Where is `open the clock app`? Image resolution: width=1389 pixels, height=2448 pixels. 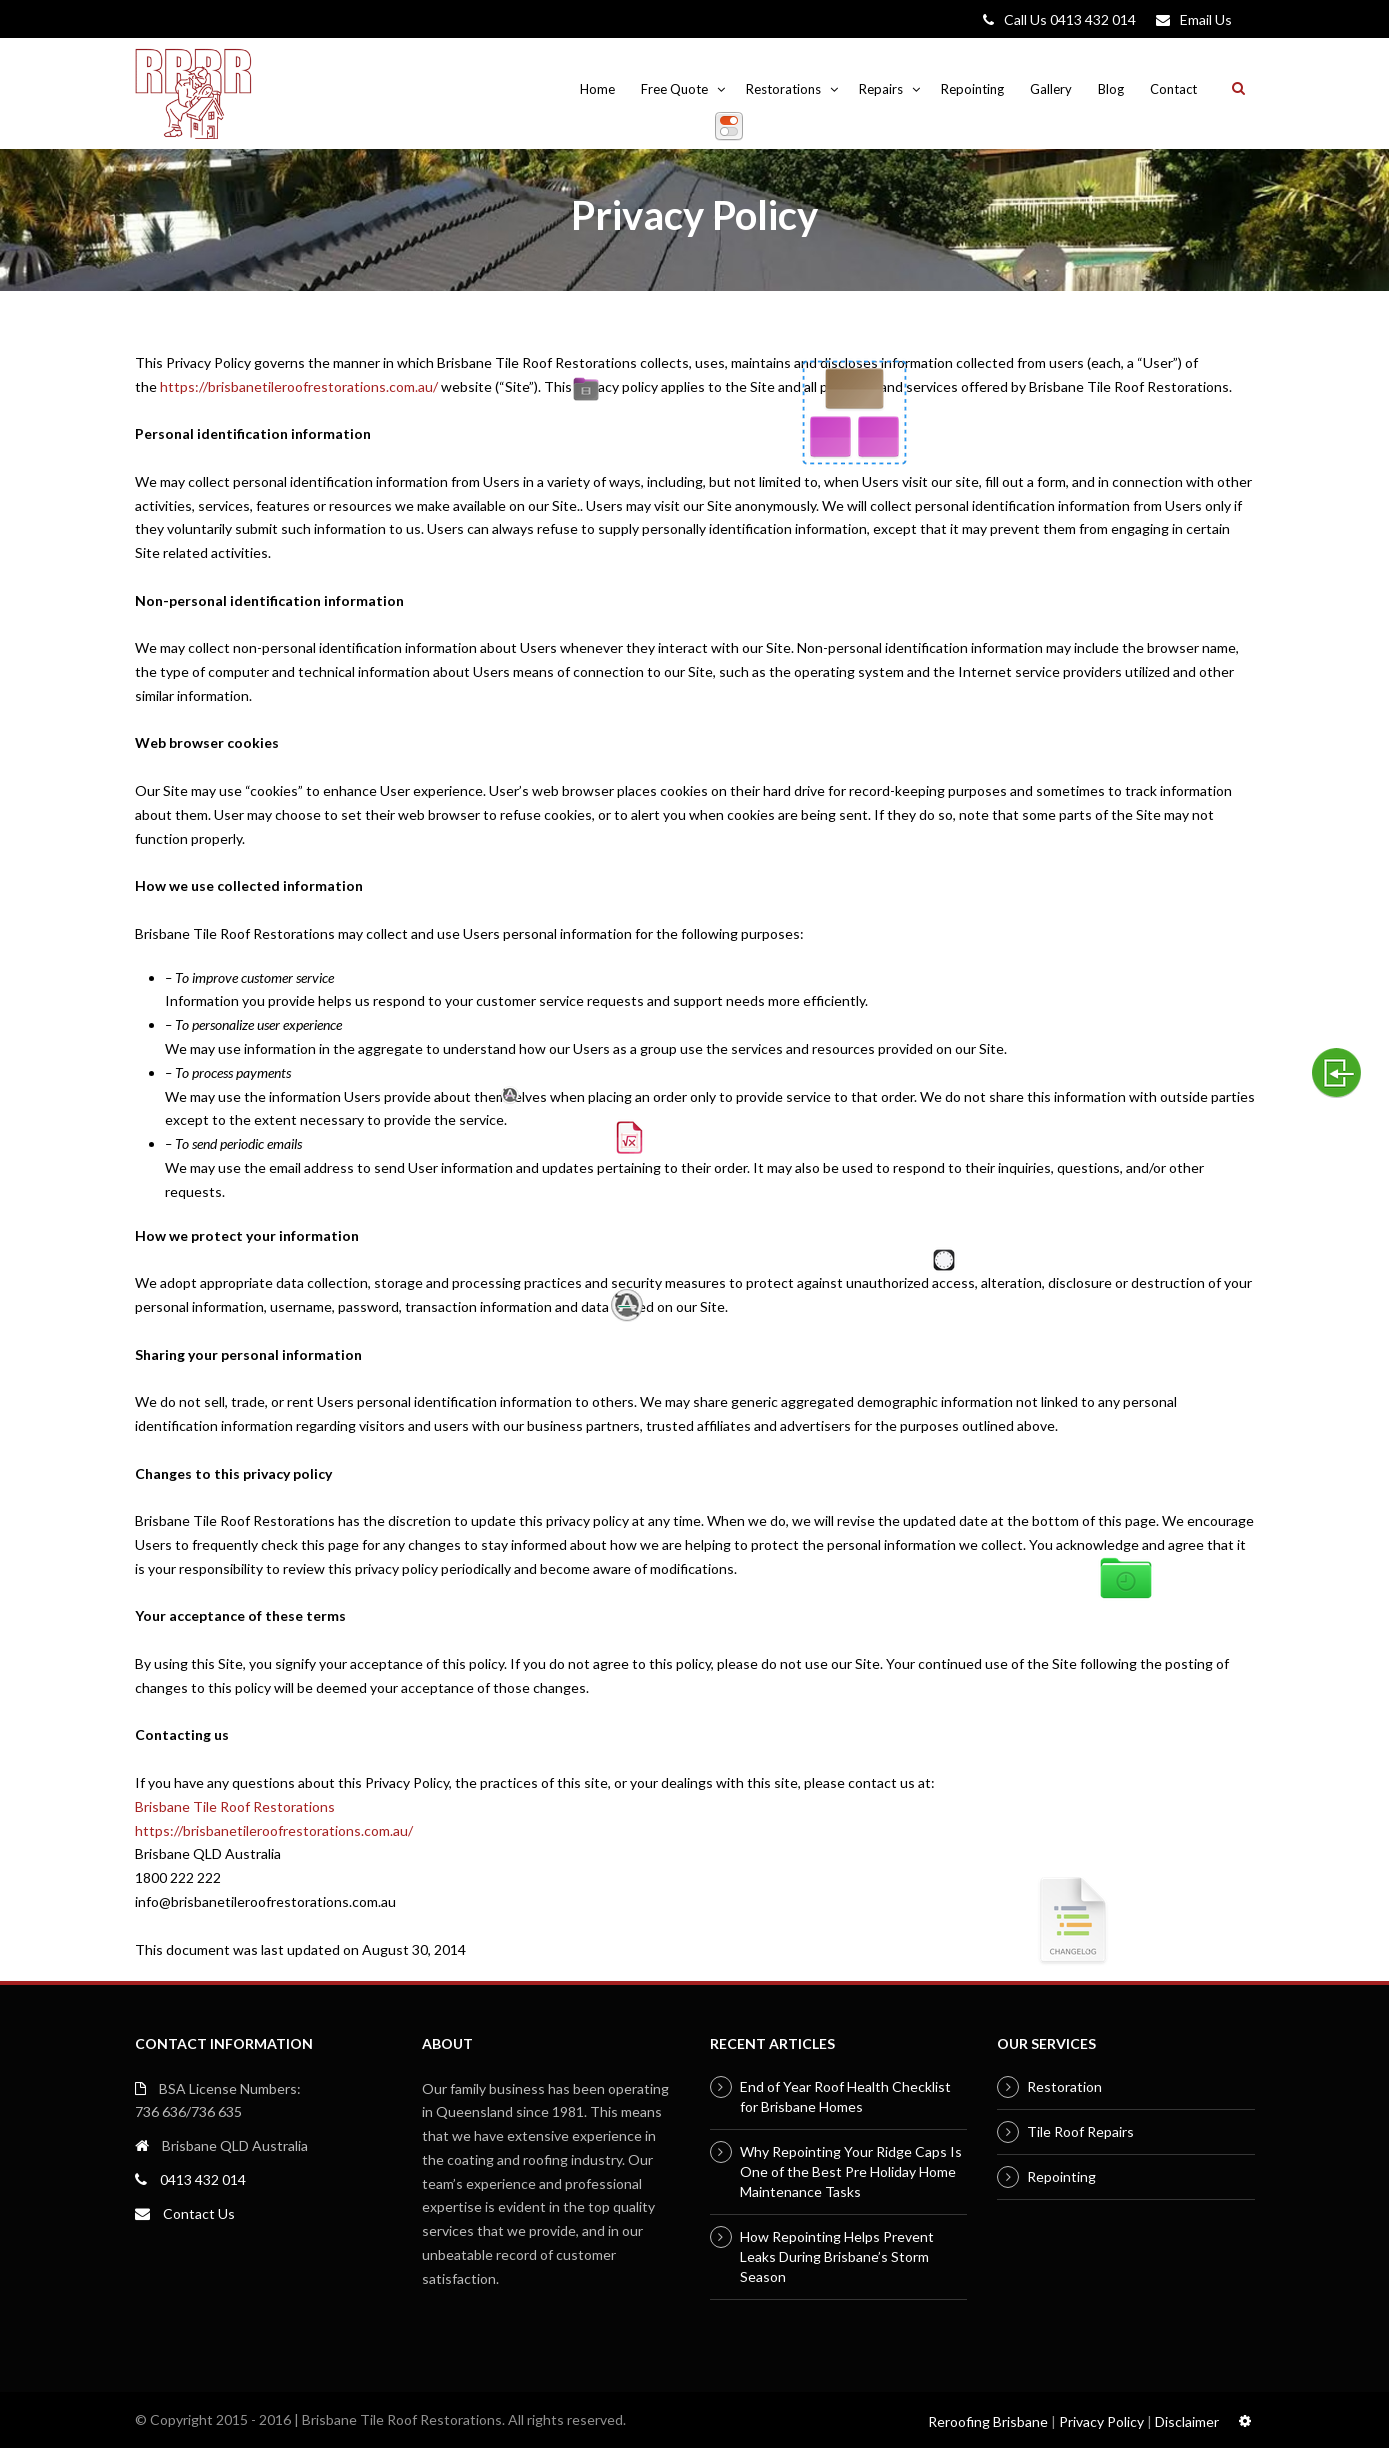 open the clock app is located at coordinates (944, 1260).